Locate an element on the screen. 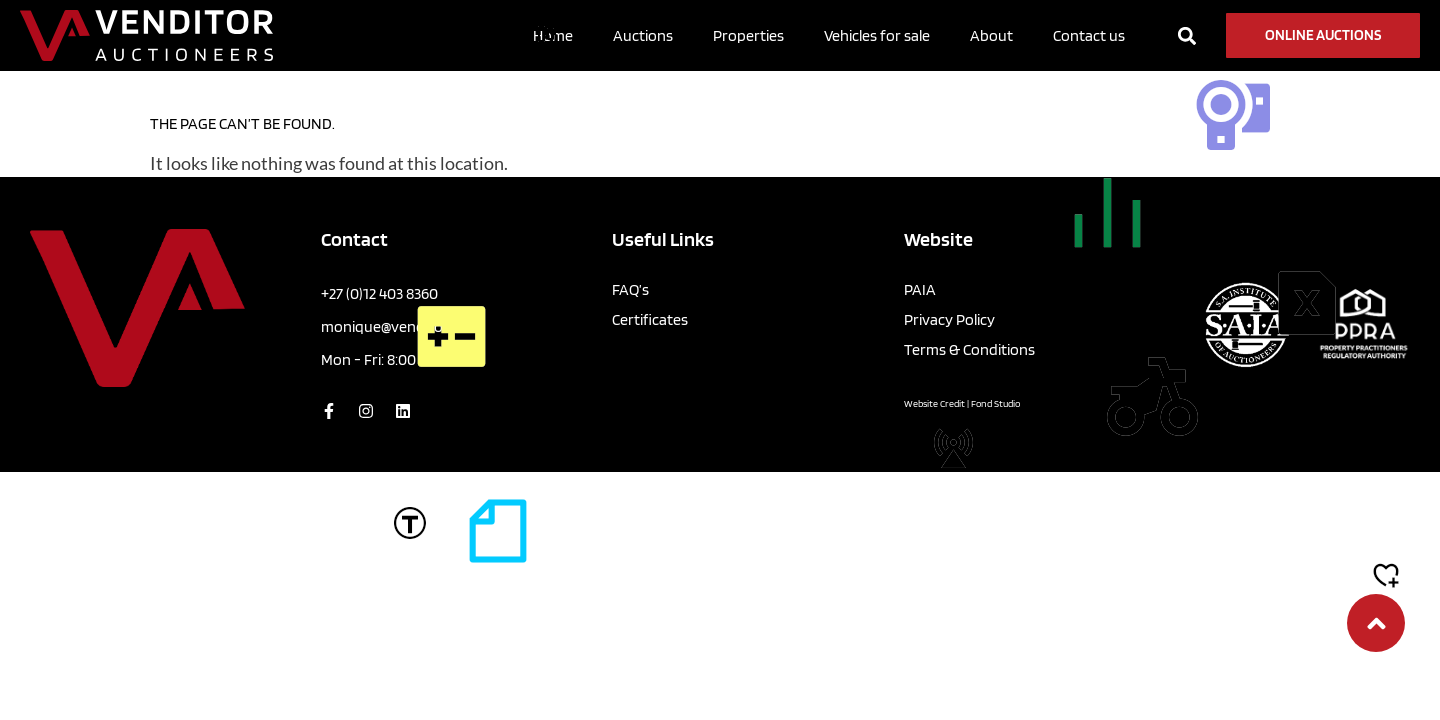  add to favorites is located at coordinates (1386, 575).